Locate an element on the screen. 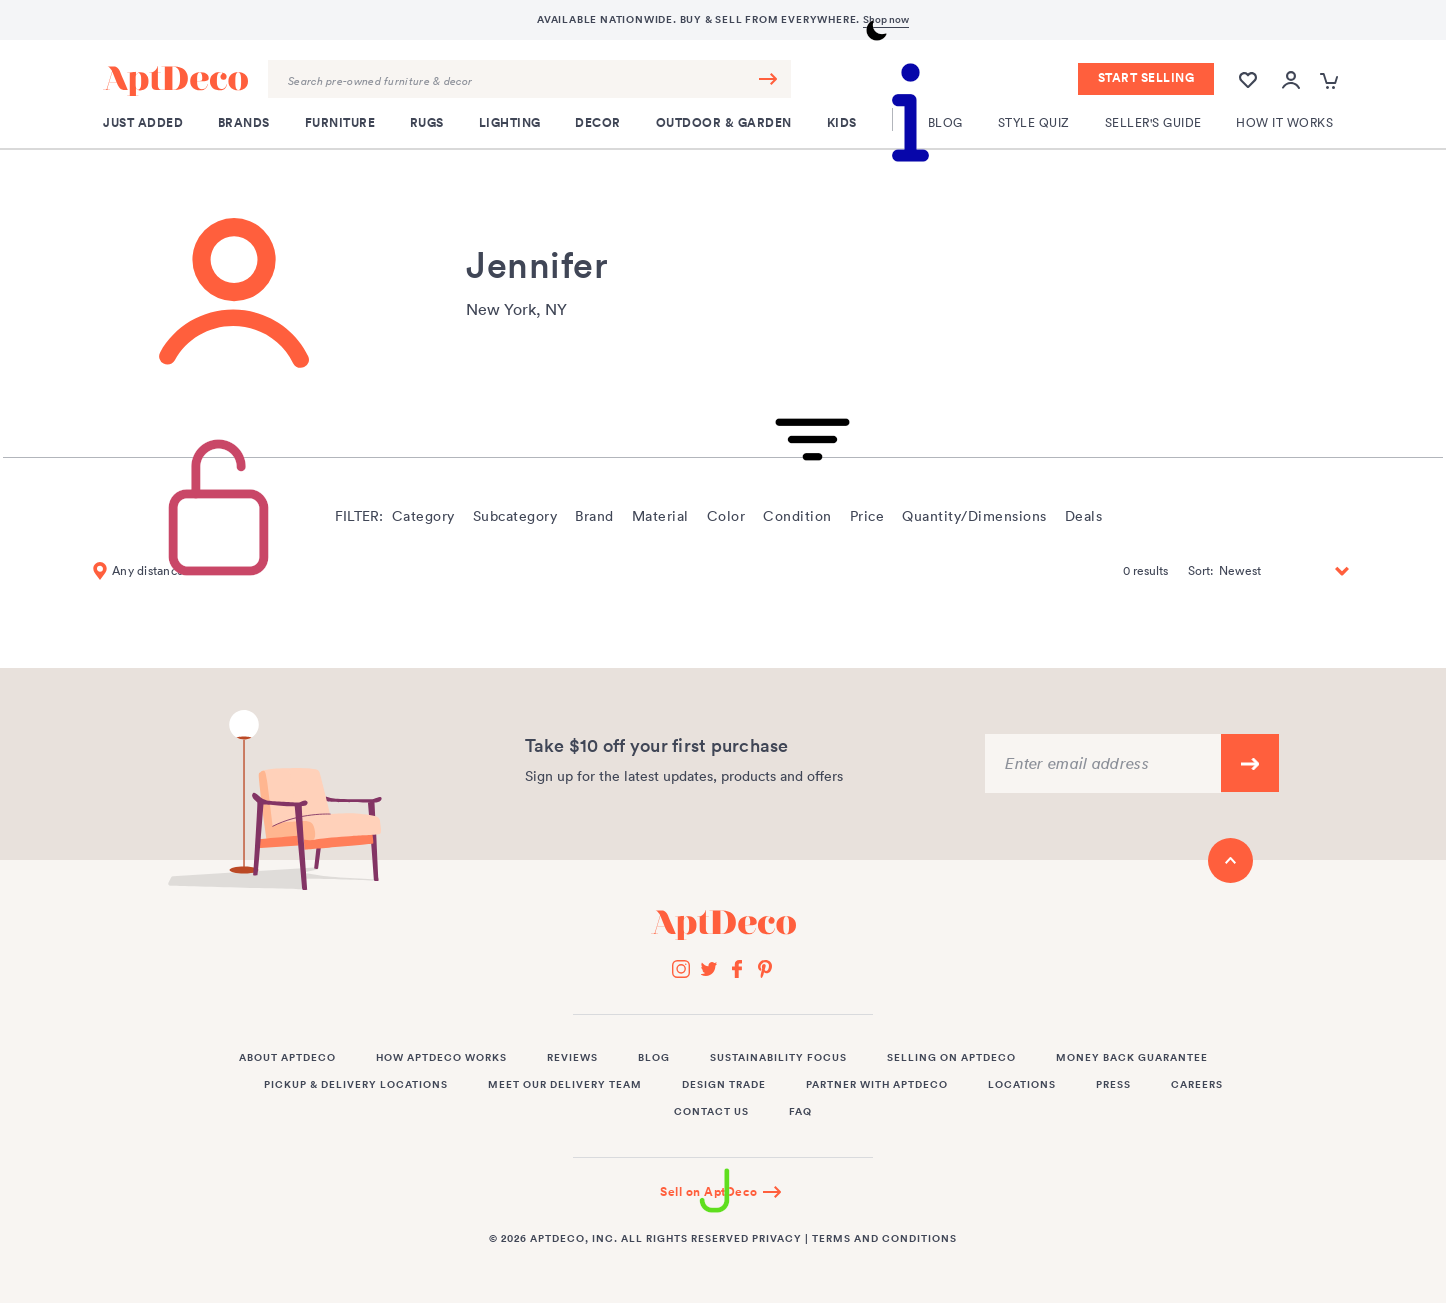 This screenshot has height=1303, width=1446. toggle dark mode is located at coordinates (876, 30).